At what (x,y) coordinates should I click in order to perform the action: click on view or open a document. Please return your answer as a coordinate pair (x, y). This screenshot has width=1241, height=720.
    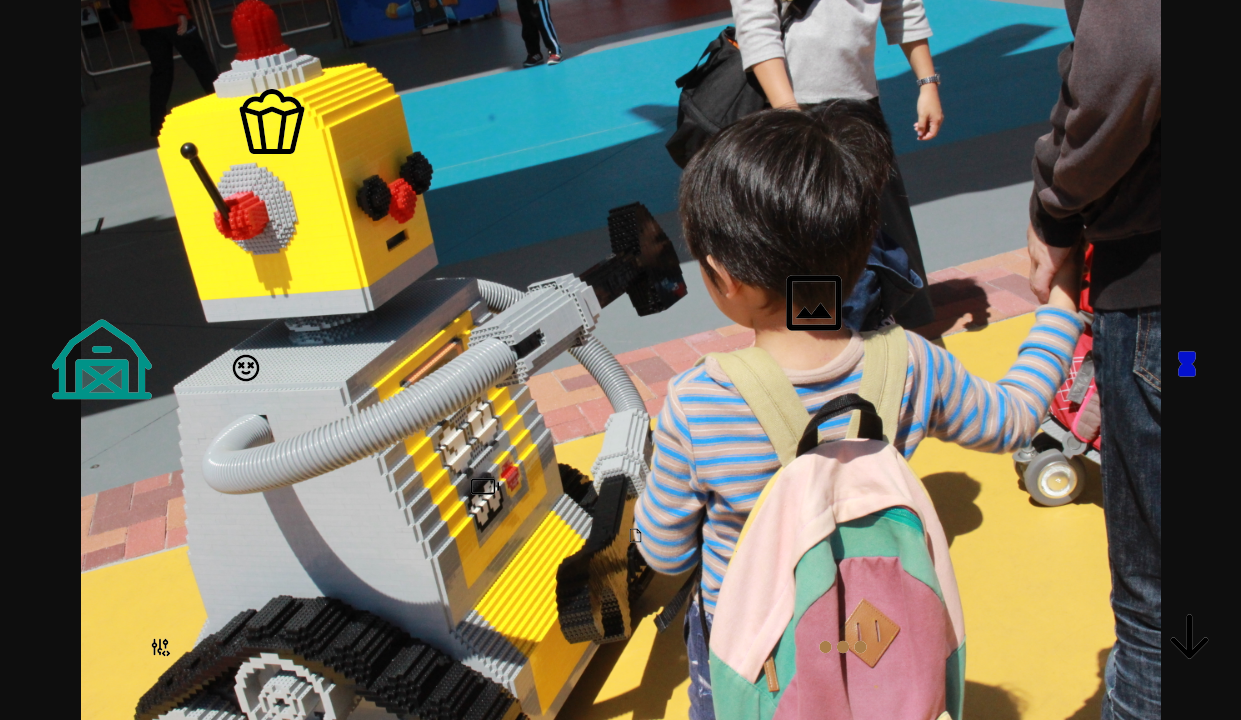
    Looking at the image, I should click on (635, 535).